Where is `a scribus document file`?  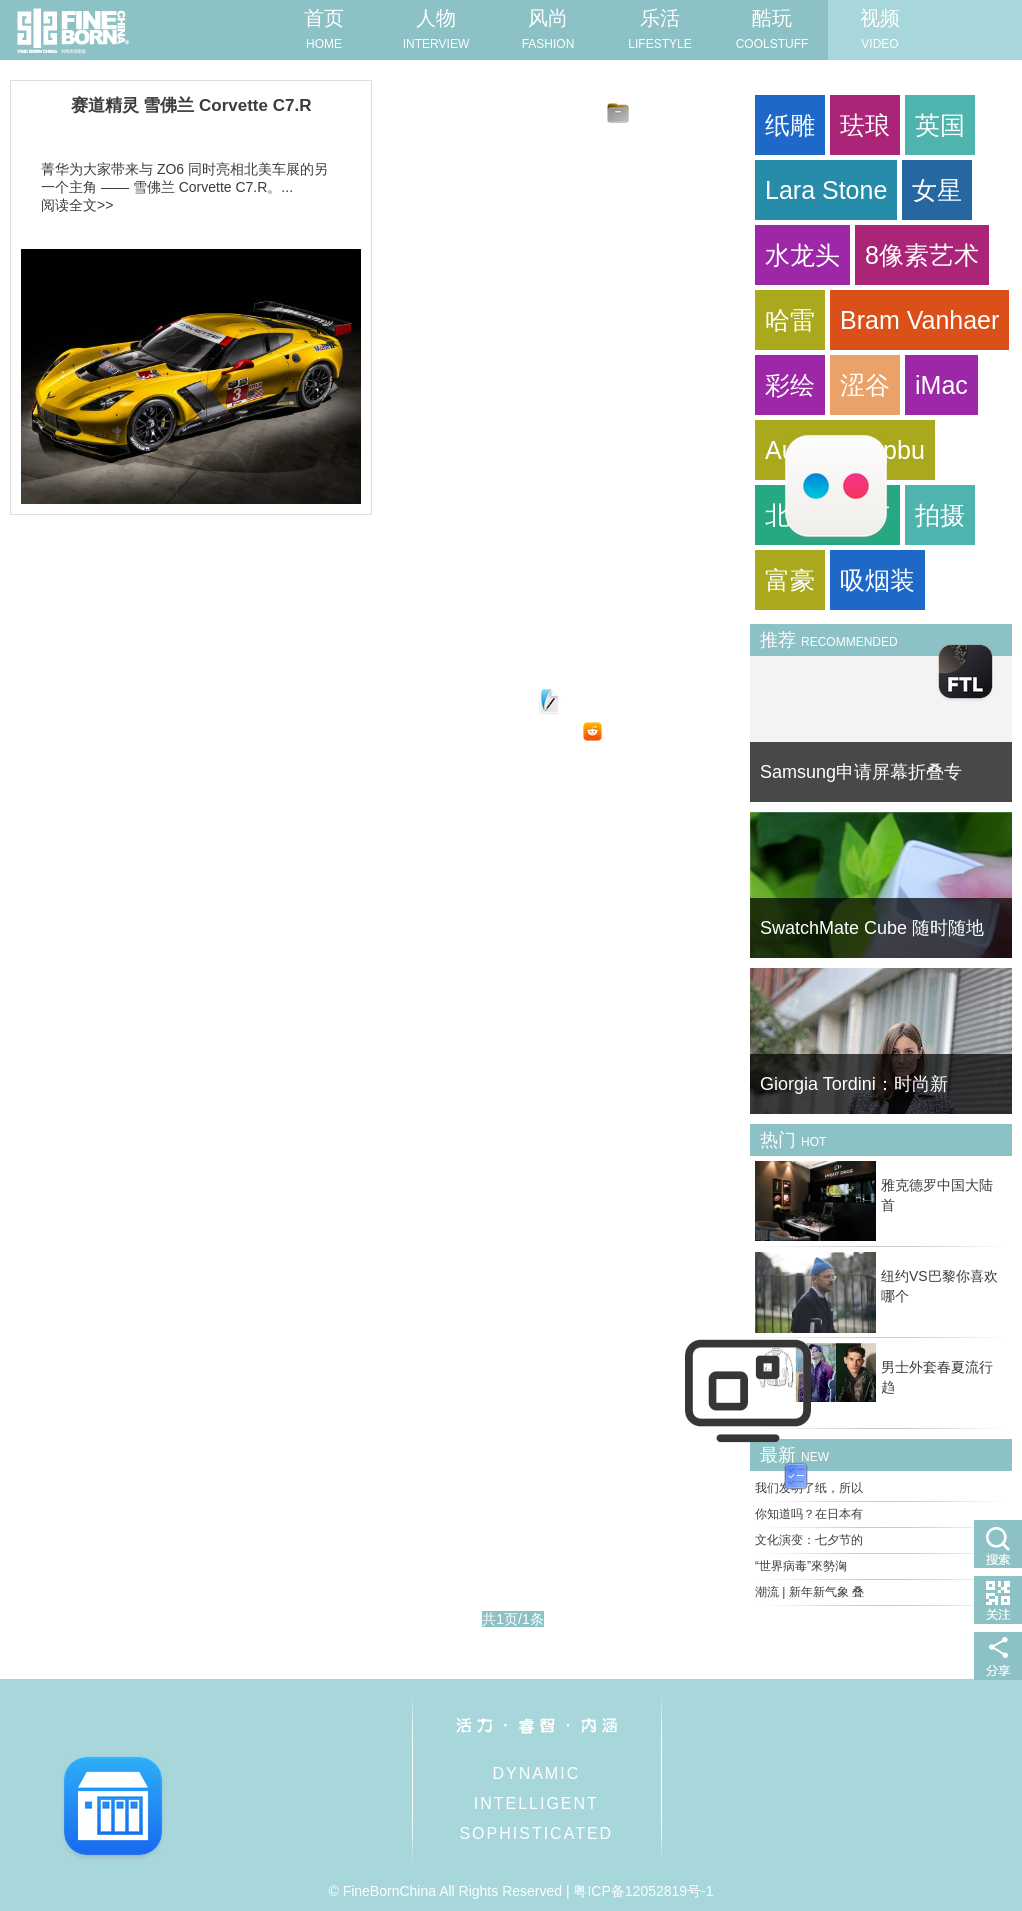 a scribus document file is located at coordinates (535, 702).